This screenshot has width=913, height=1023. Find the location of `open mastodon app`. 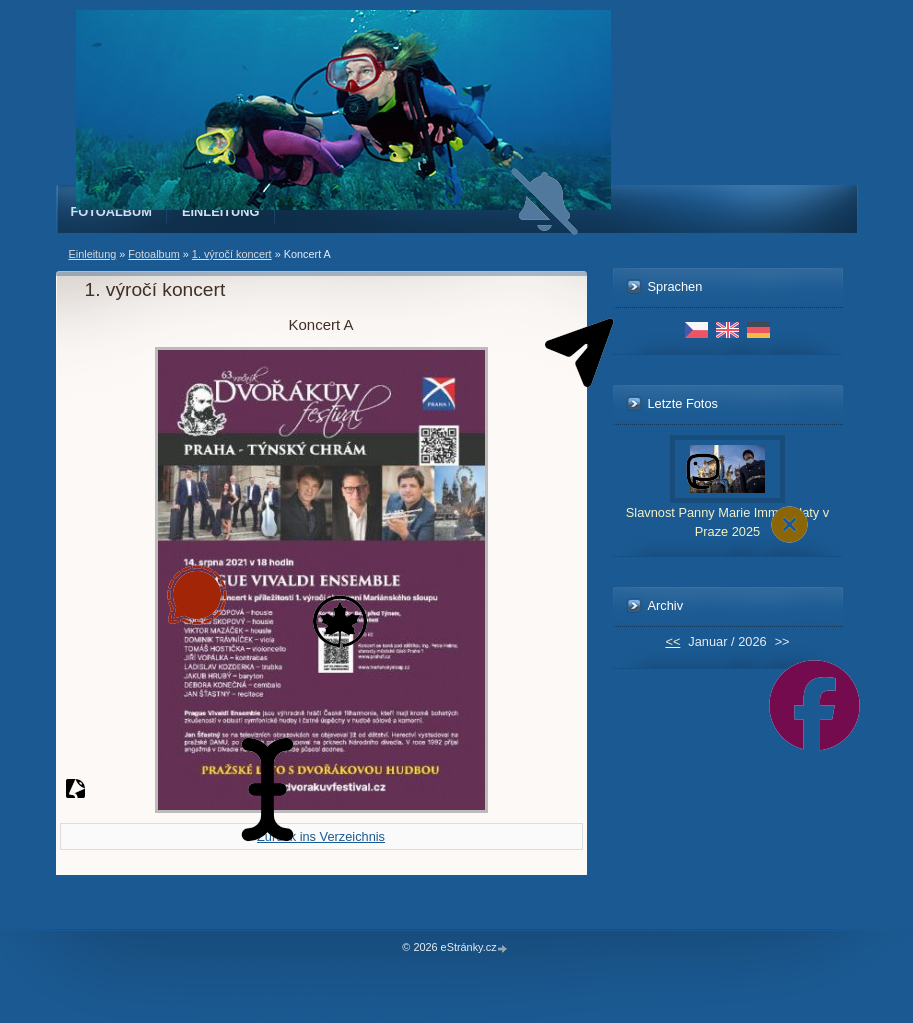

open mastodon app is located at coordinates (702, 471).